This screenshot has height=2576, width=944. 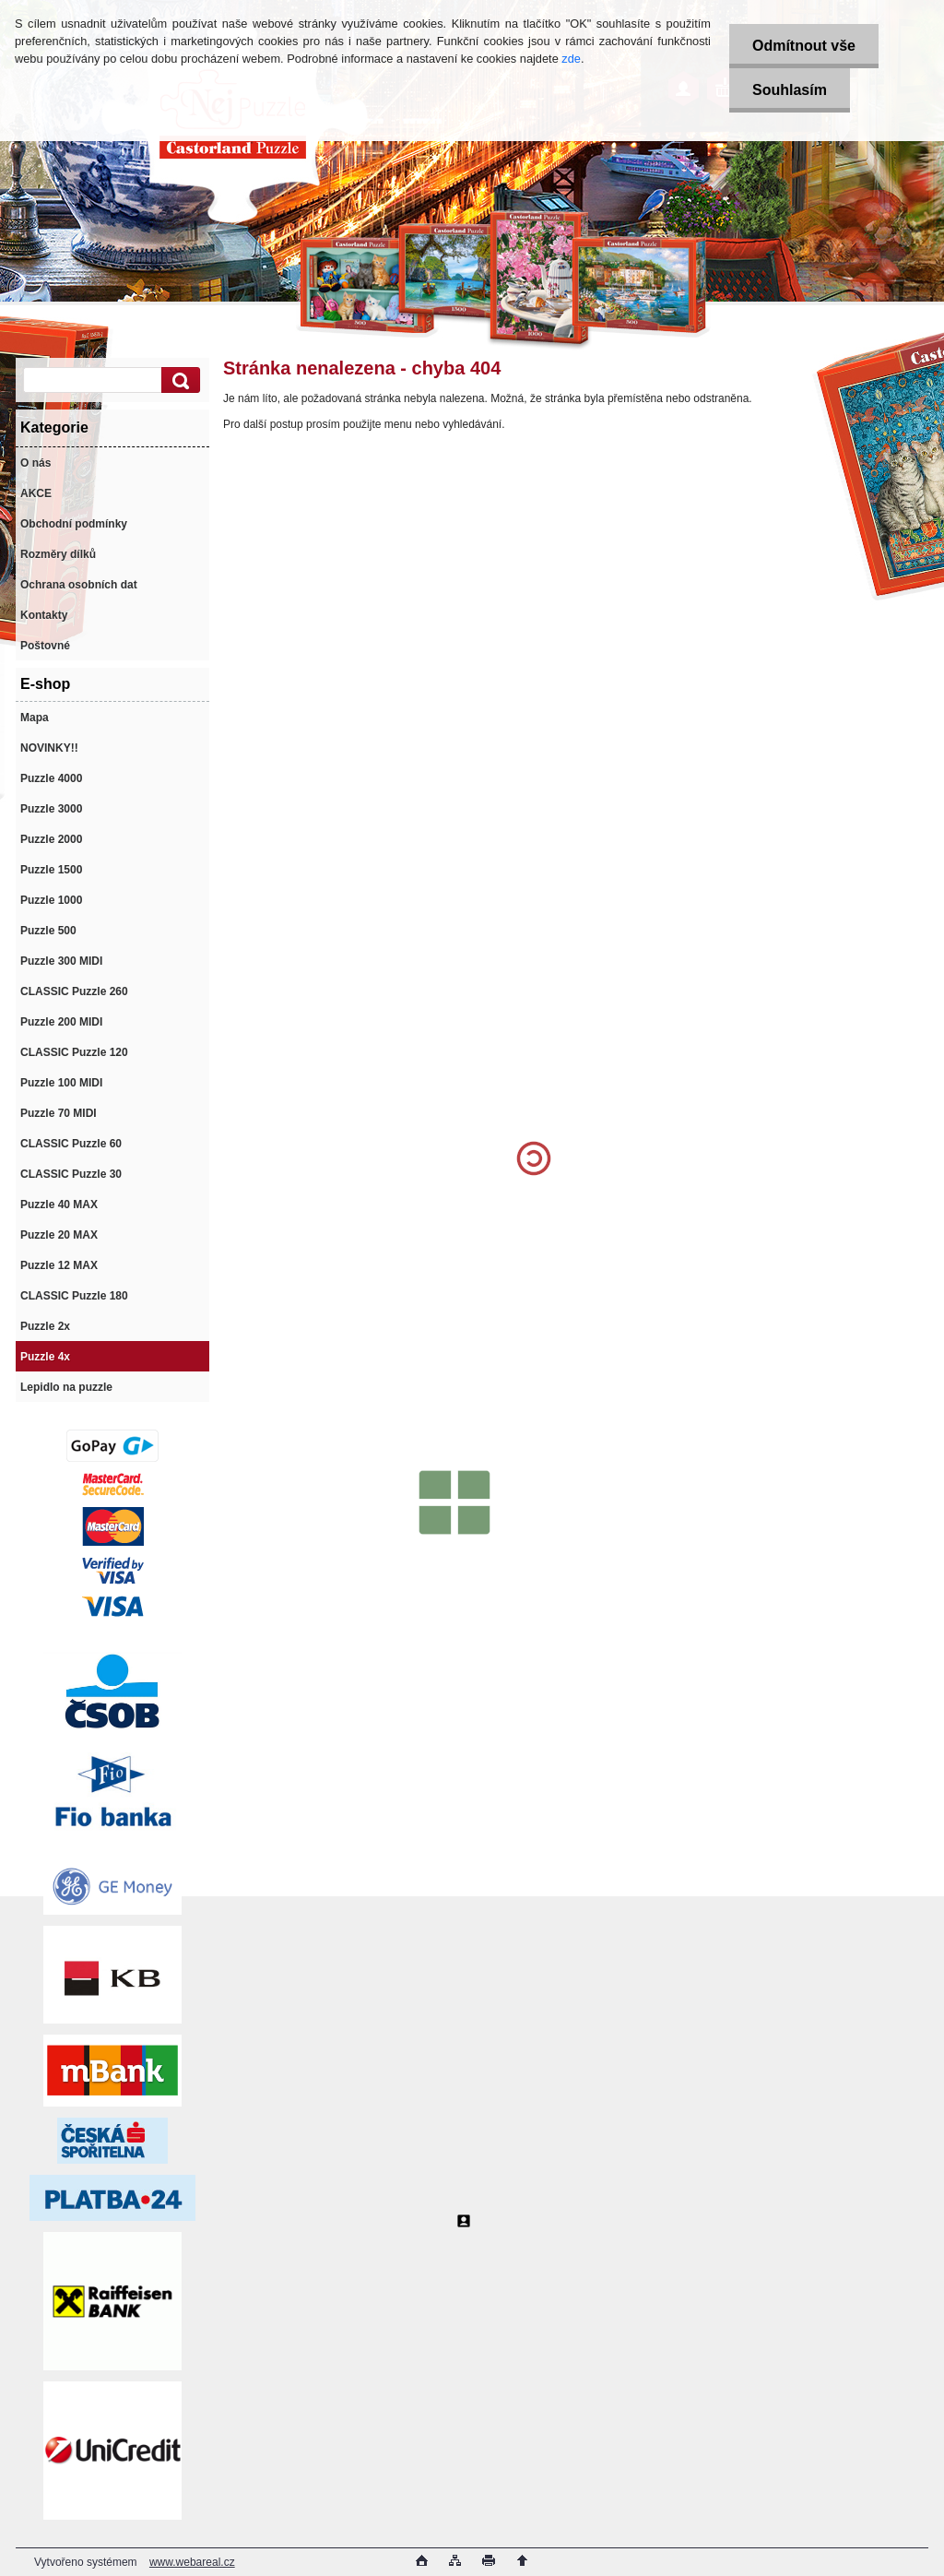 I want to click on view your account profile, so click(x=464, y=2221).